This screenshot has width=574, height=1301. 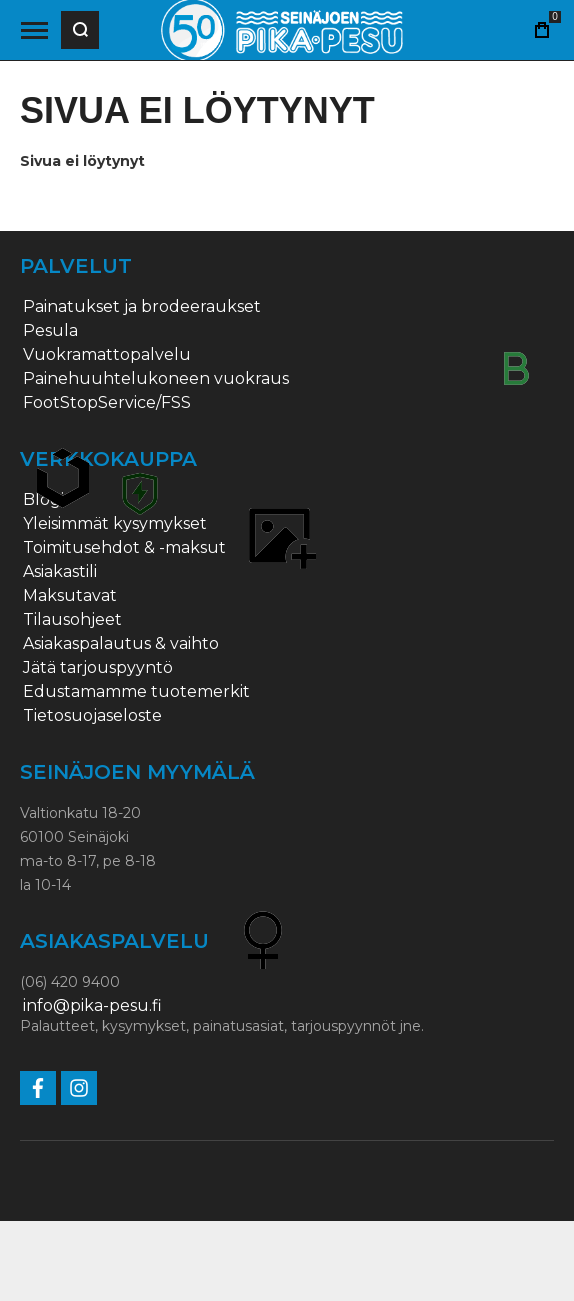 I want to click on indicates female or women's category, so click(x=263, y=939).